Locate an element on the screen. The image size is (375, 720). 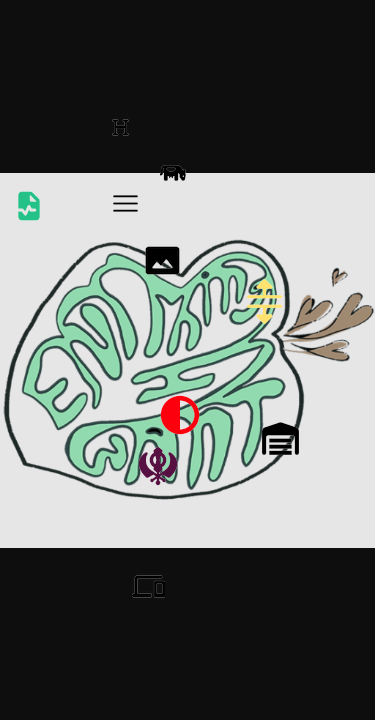
indicates Sikh religious content or community is located at coordinates (158, 466).